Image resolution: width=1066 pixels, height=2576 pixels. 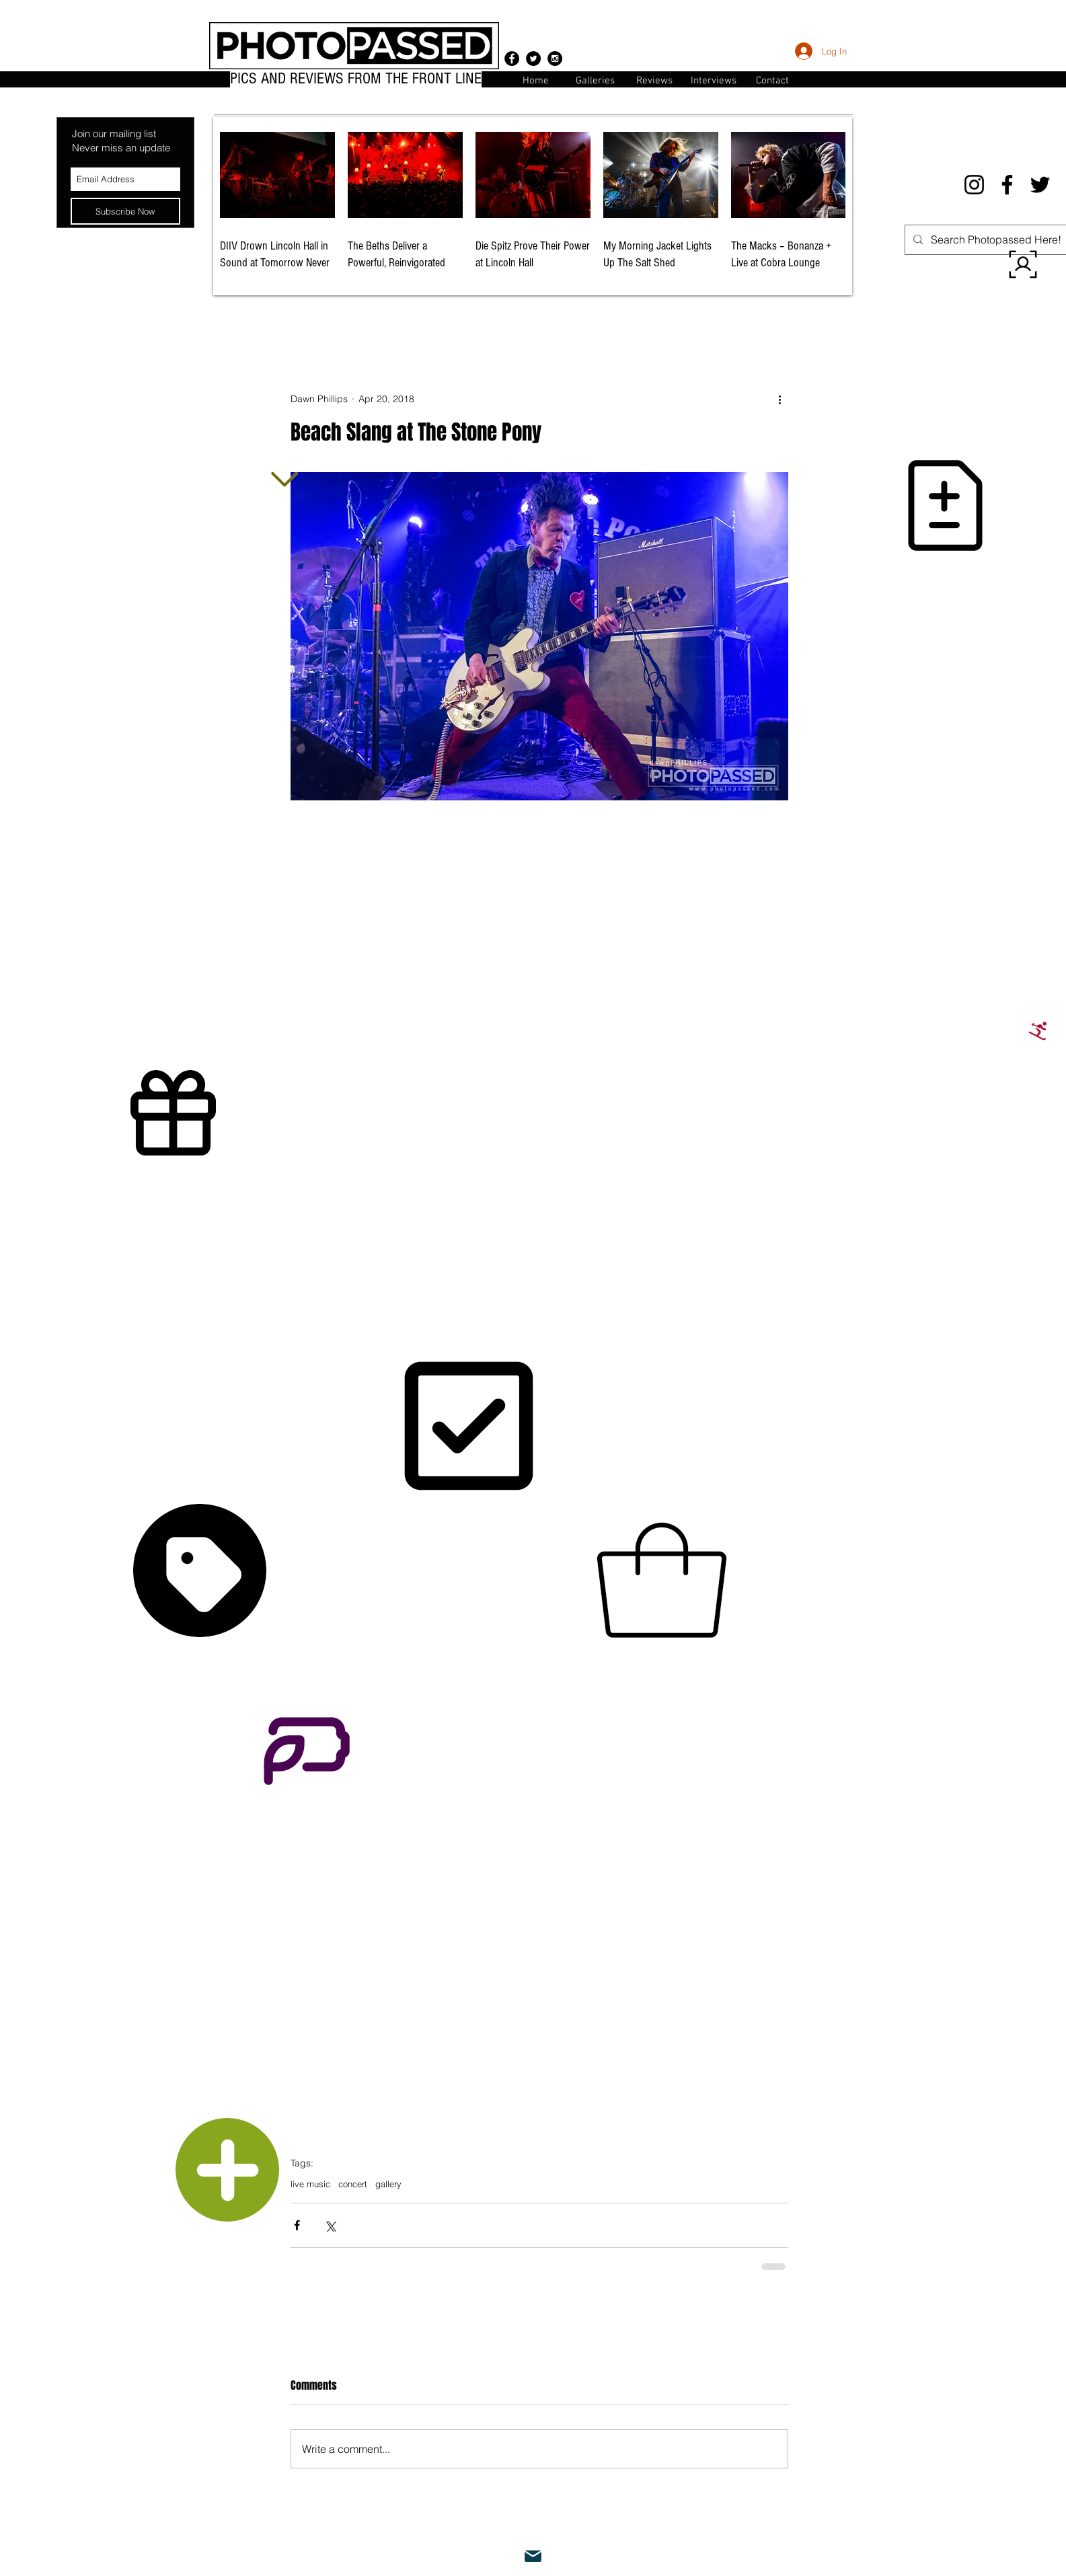 I want to click on add a new item to your feed, so click(x=227, y=2170).